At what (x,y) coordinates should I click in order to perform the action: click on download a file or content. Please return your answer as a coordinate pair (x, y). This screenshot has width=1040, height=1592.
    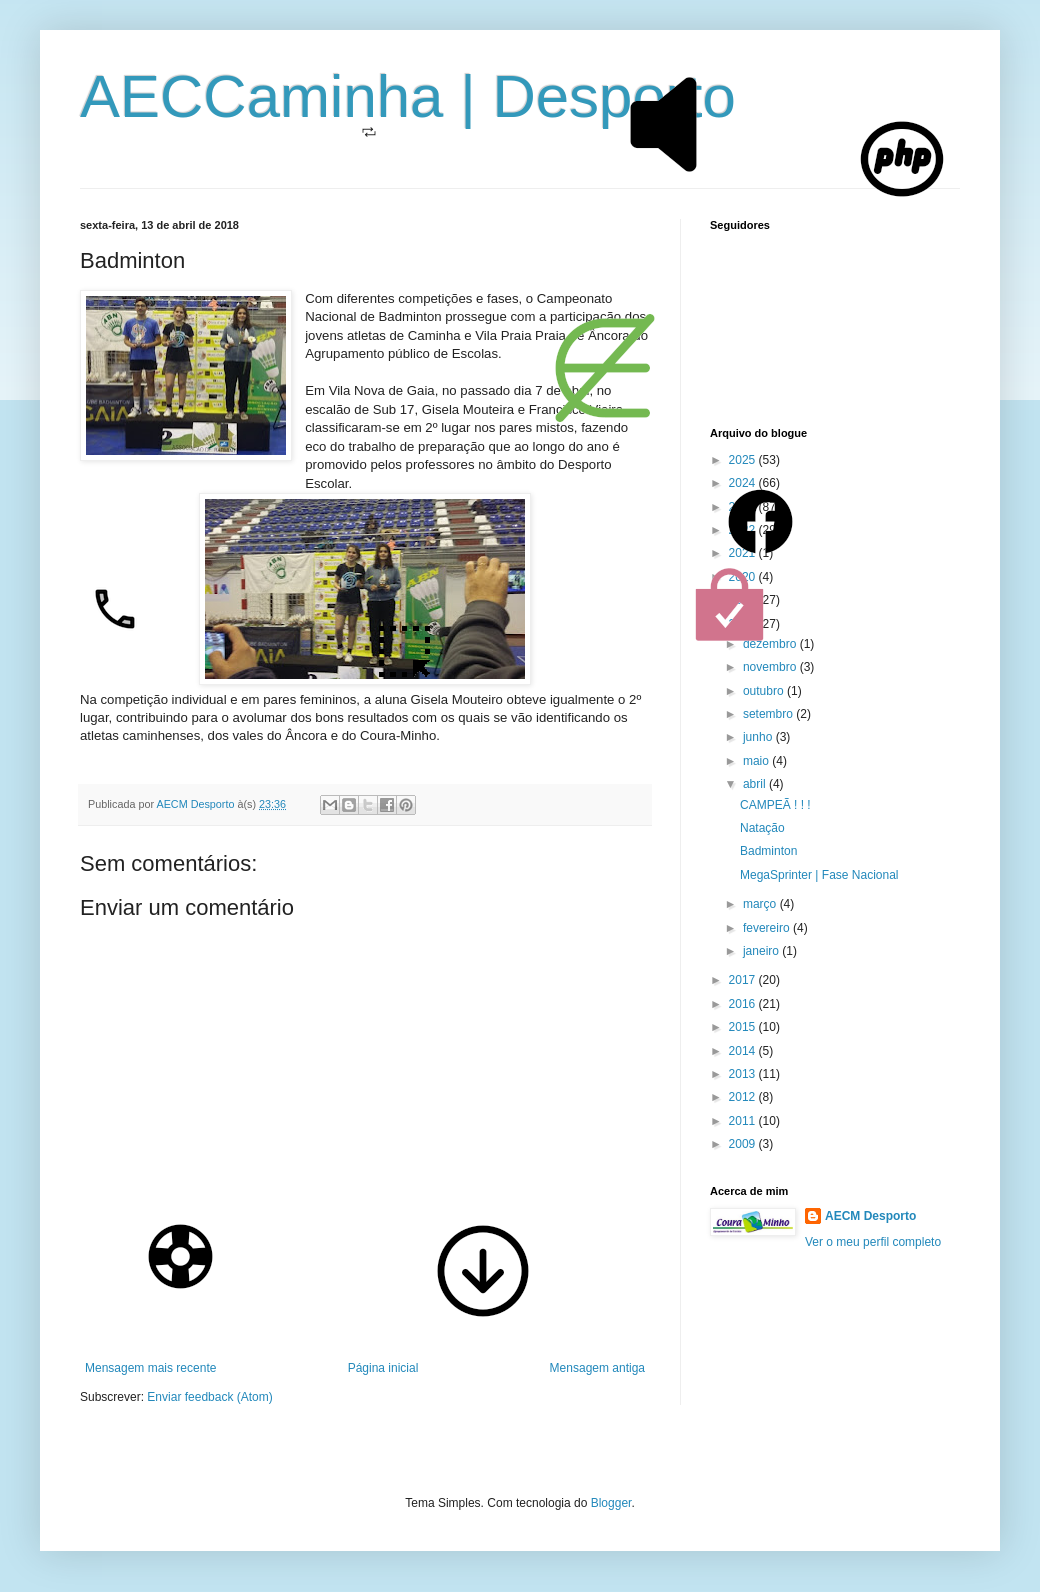
    Looking at the image, I should click on (483, 1271).